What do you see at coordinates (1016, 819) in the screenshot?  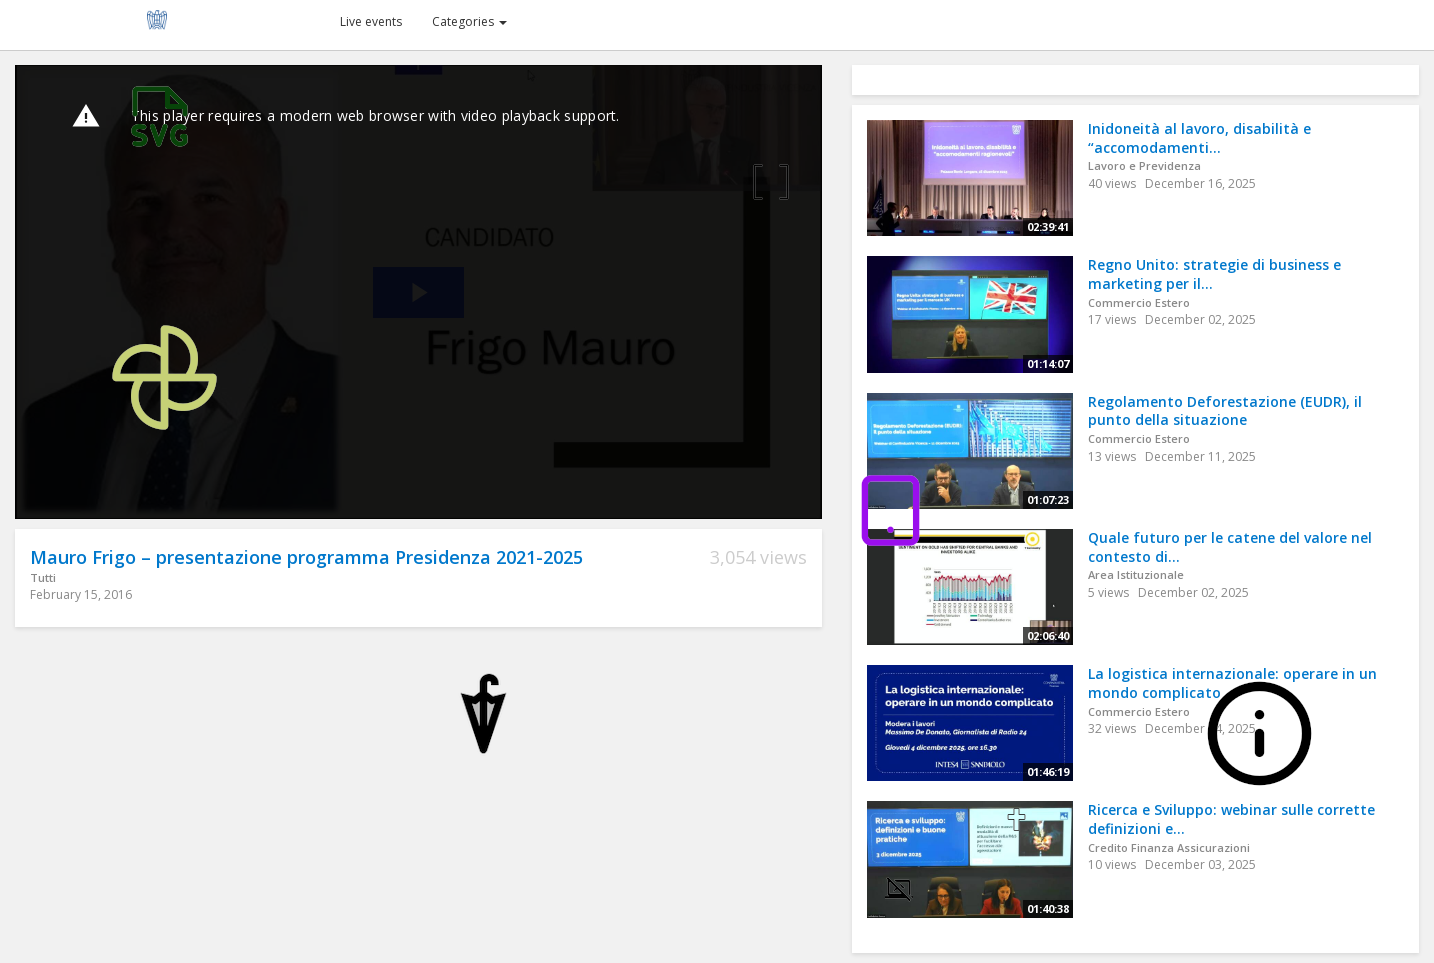 I see `represents a religious or faith-based feature` at bounding box center [1016, 819].